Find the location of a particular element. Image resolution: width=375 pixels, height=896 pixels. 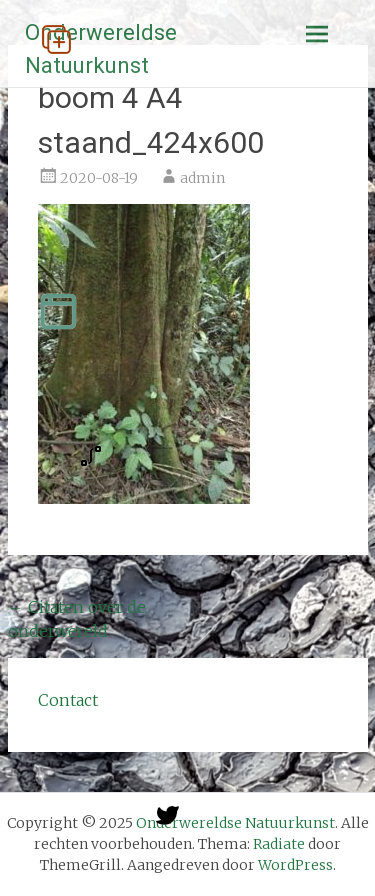

open web browser is located at coordinates (58, 311).